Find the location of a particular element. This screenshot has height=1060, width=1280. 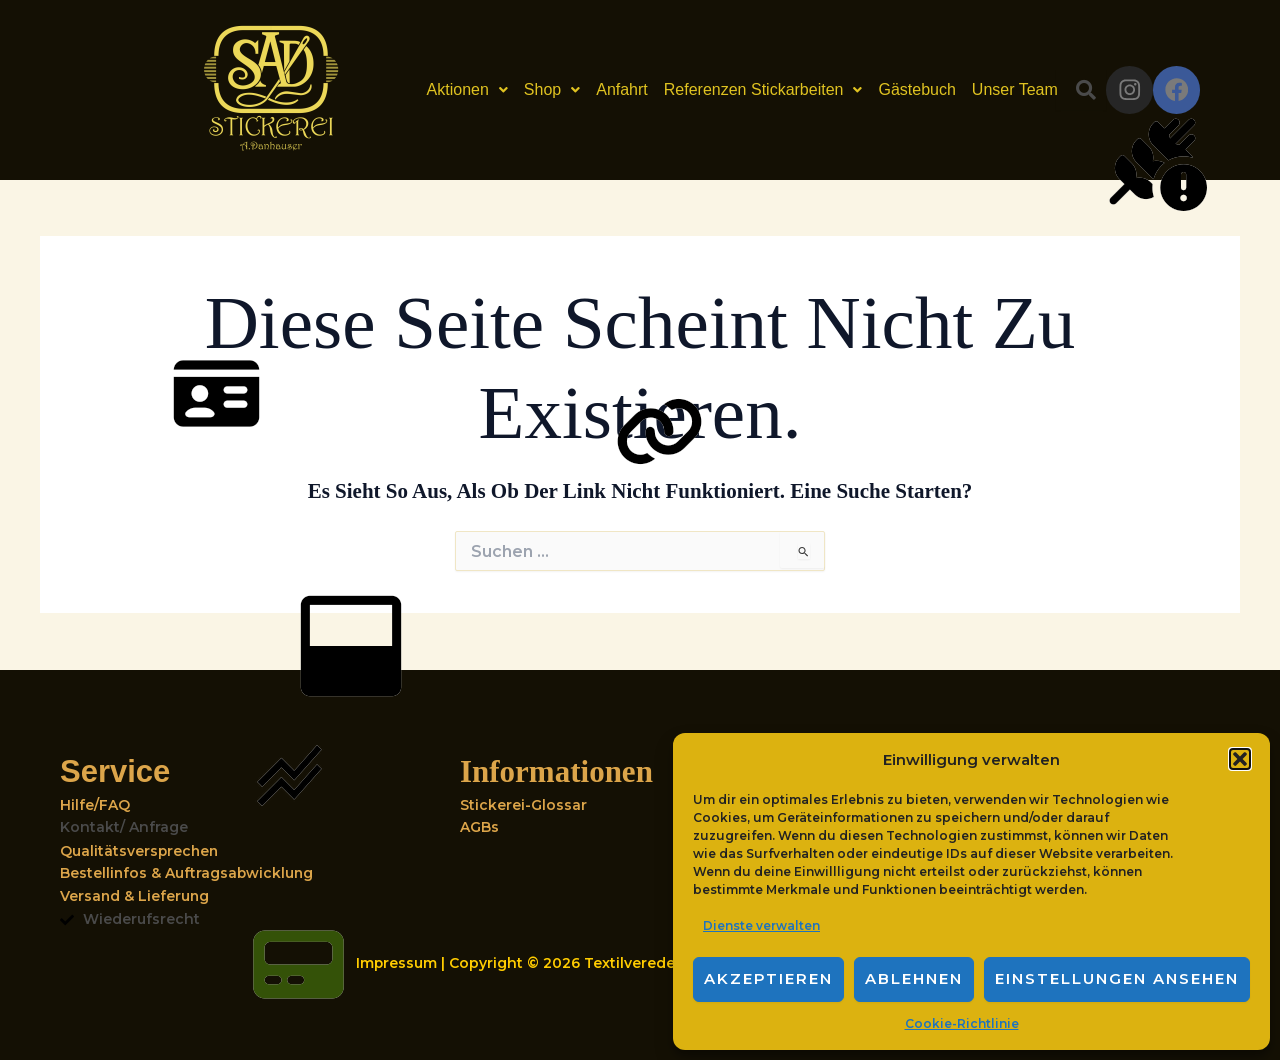

indicates a crop or grain alert is located at coordinates (1155, 159).